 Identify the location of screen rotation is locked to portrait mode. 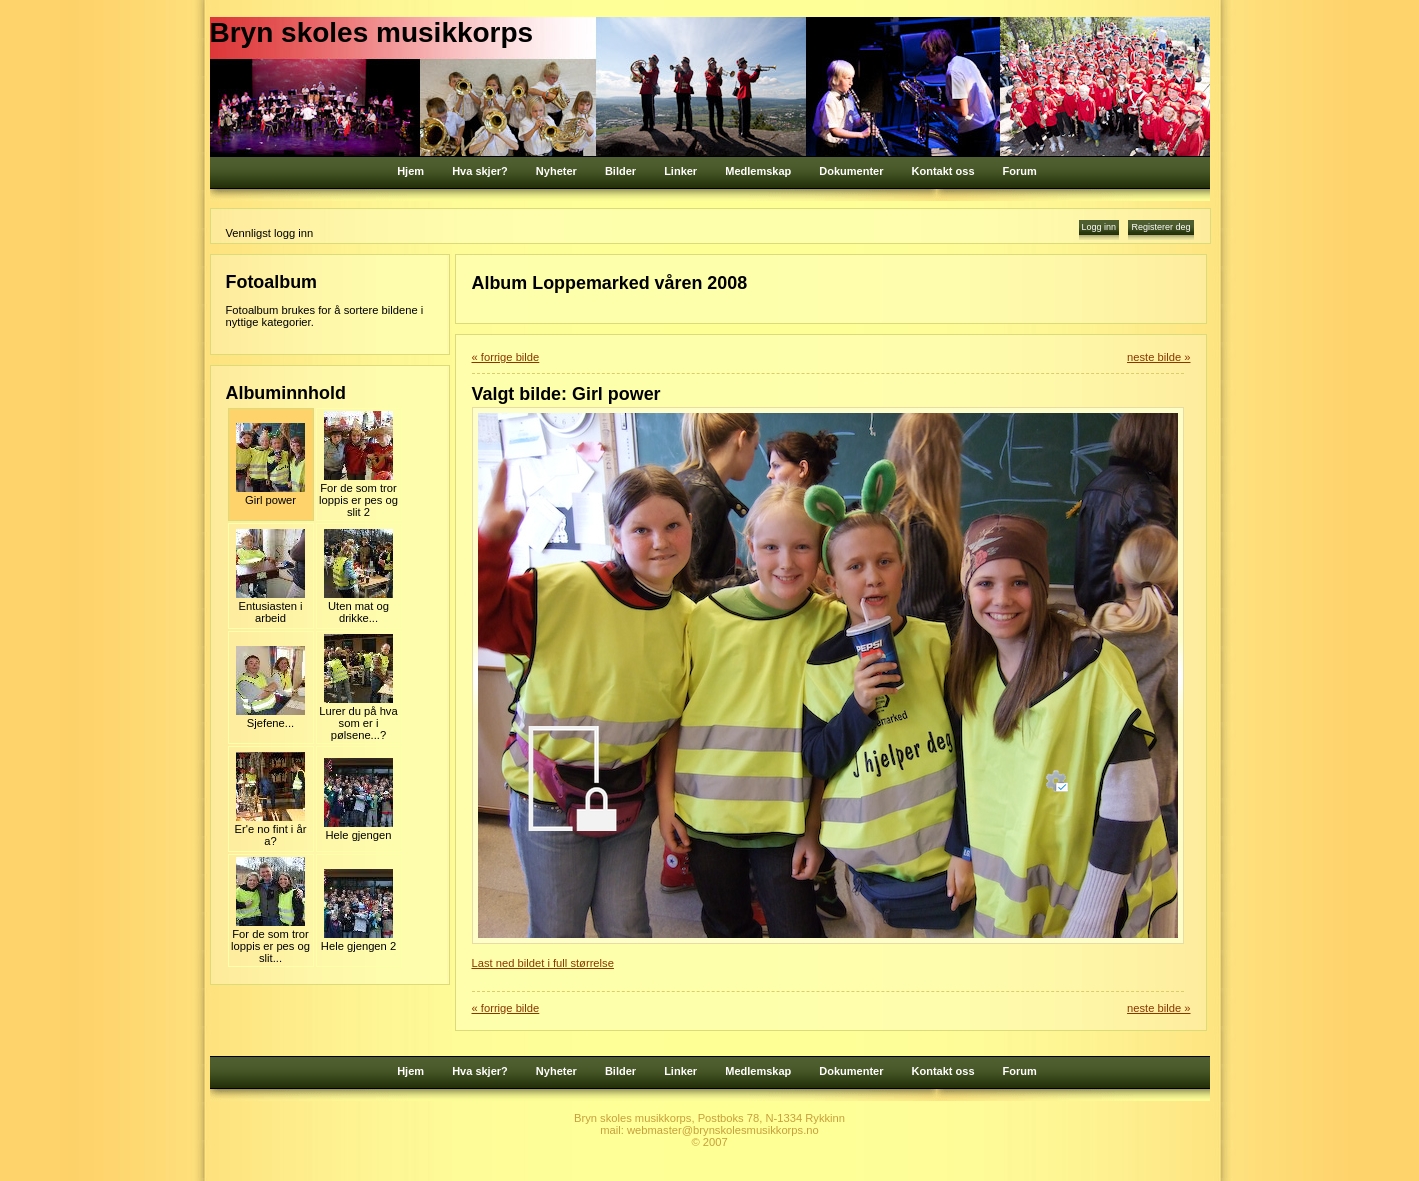
(572, 778).